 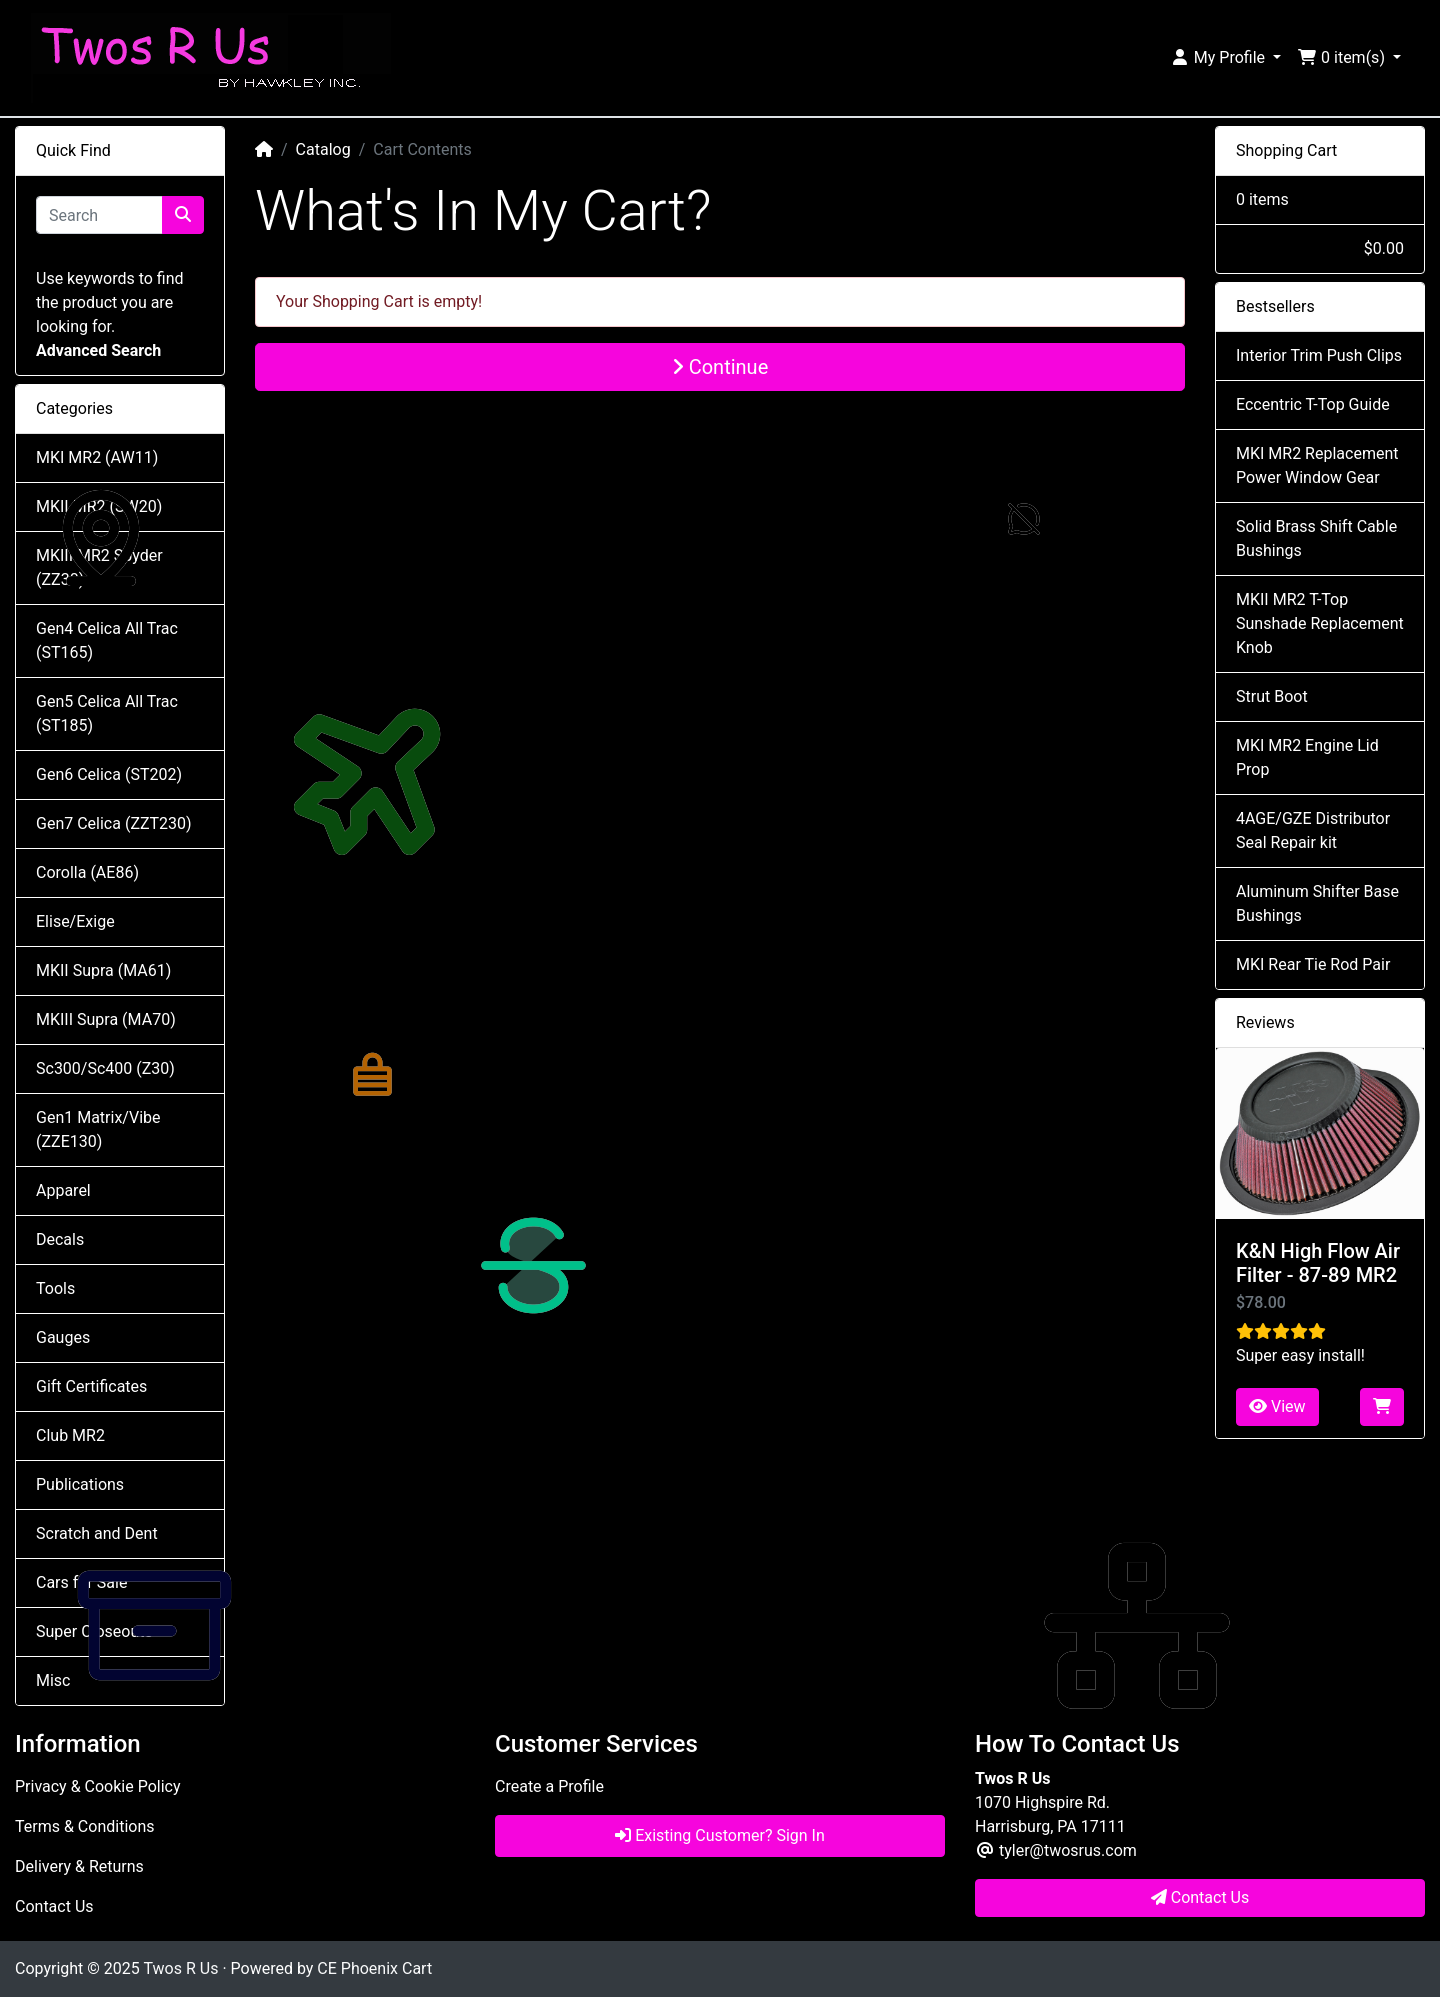 What do you see at coordinates (154, 1625) in the screenshot?
I see `archive this item` at bounding box center [154, 1625].